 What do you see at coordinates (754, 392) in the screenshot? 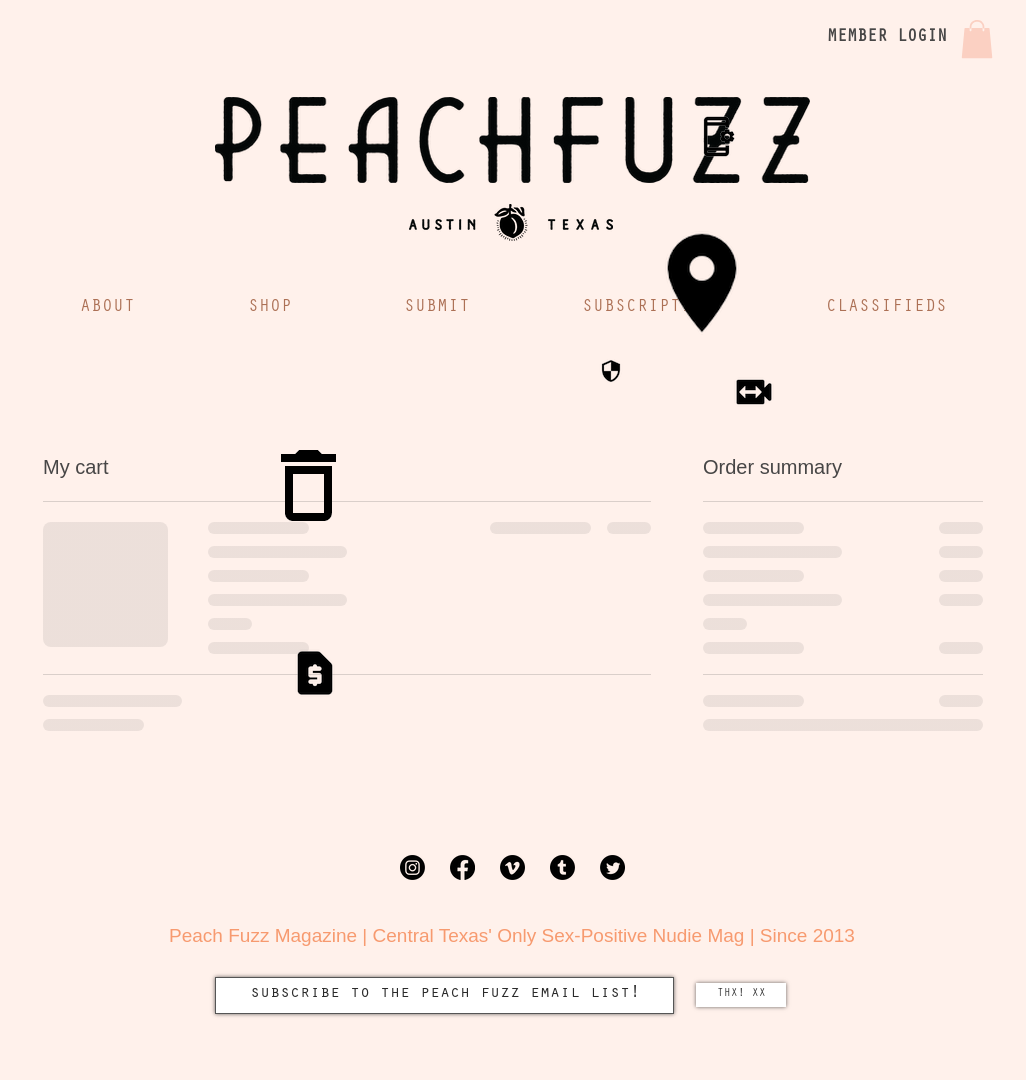
I see `switch between front and rear camera during video recording` at bounding box center [754, 392].